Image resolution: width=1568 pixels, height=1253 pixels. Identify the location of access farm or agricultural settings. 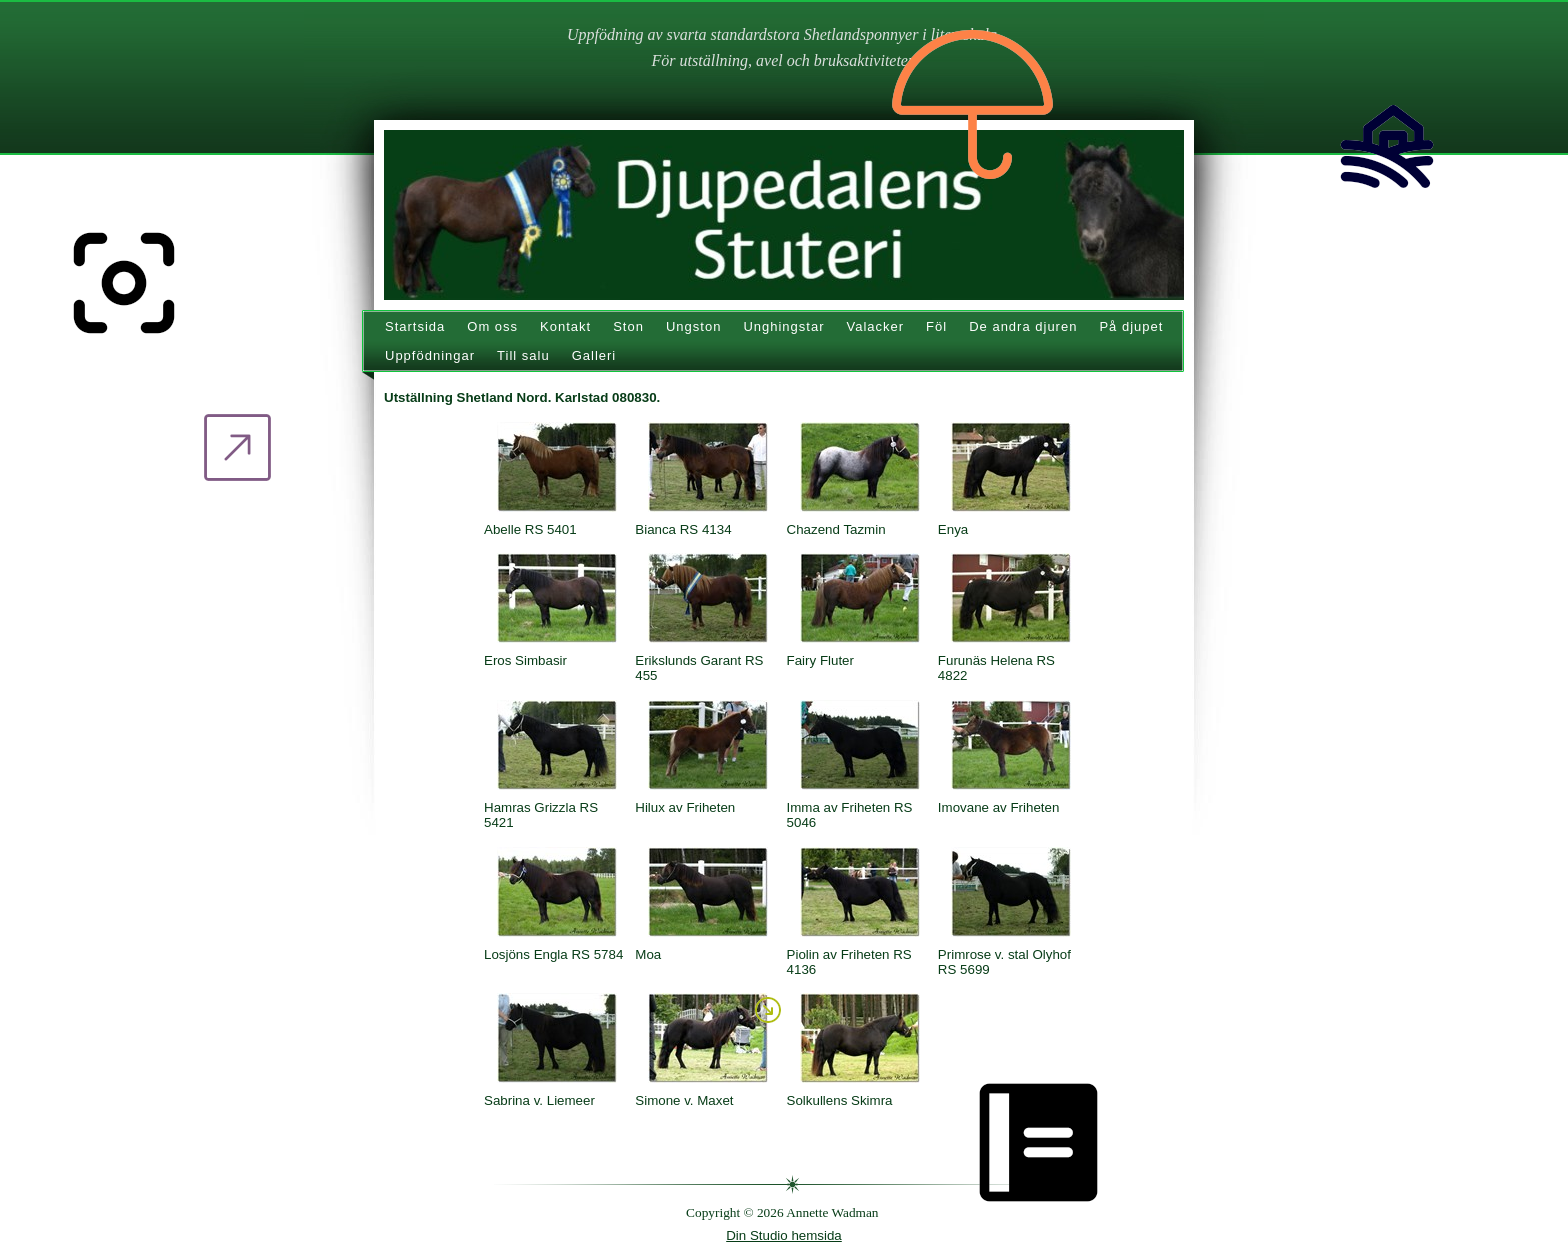
(1387, 148).